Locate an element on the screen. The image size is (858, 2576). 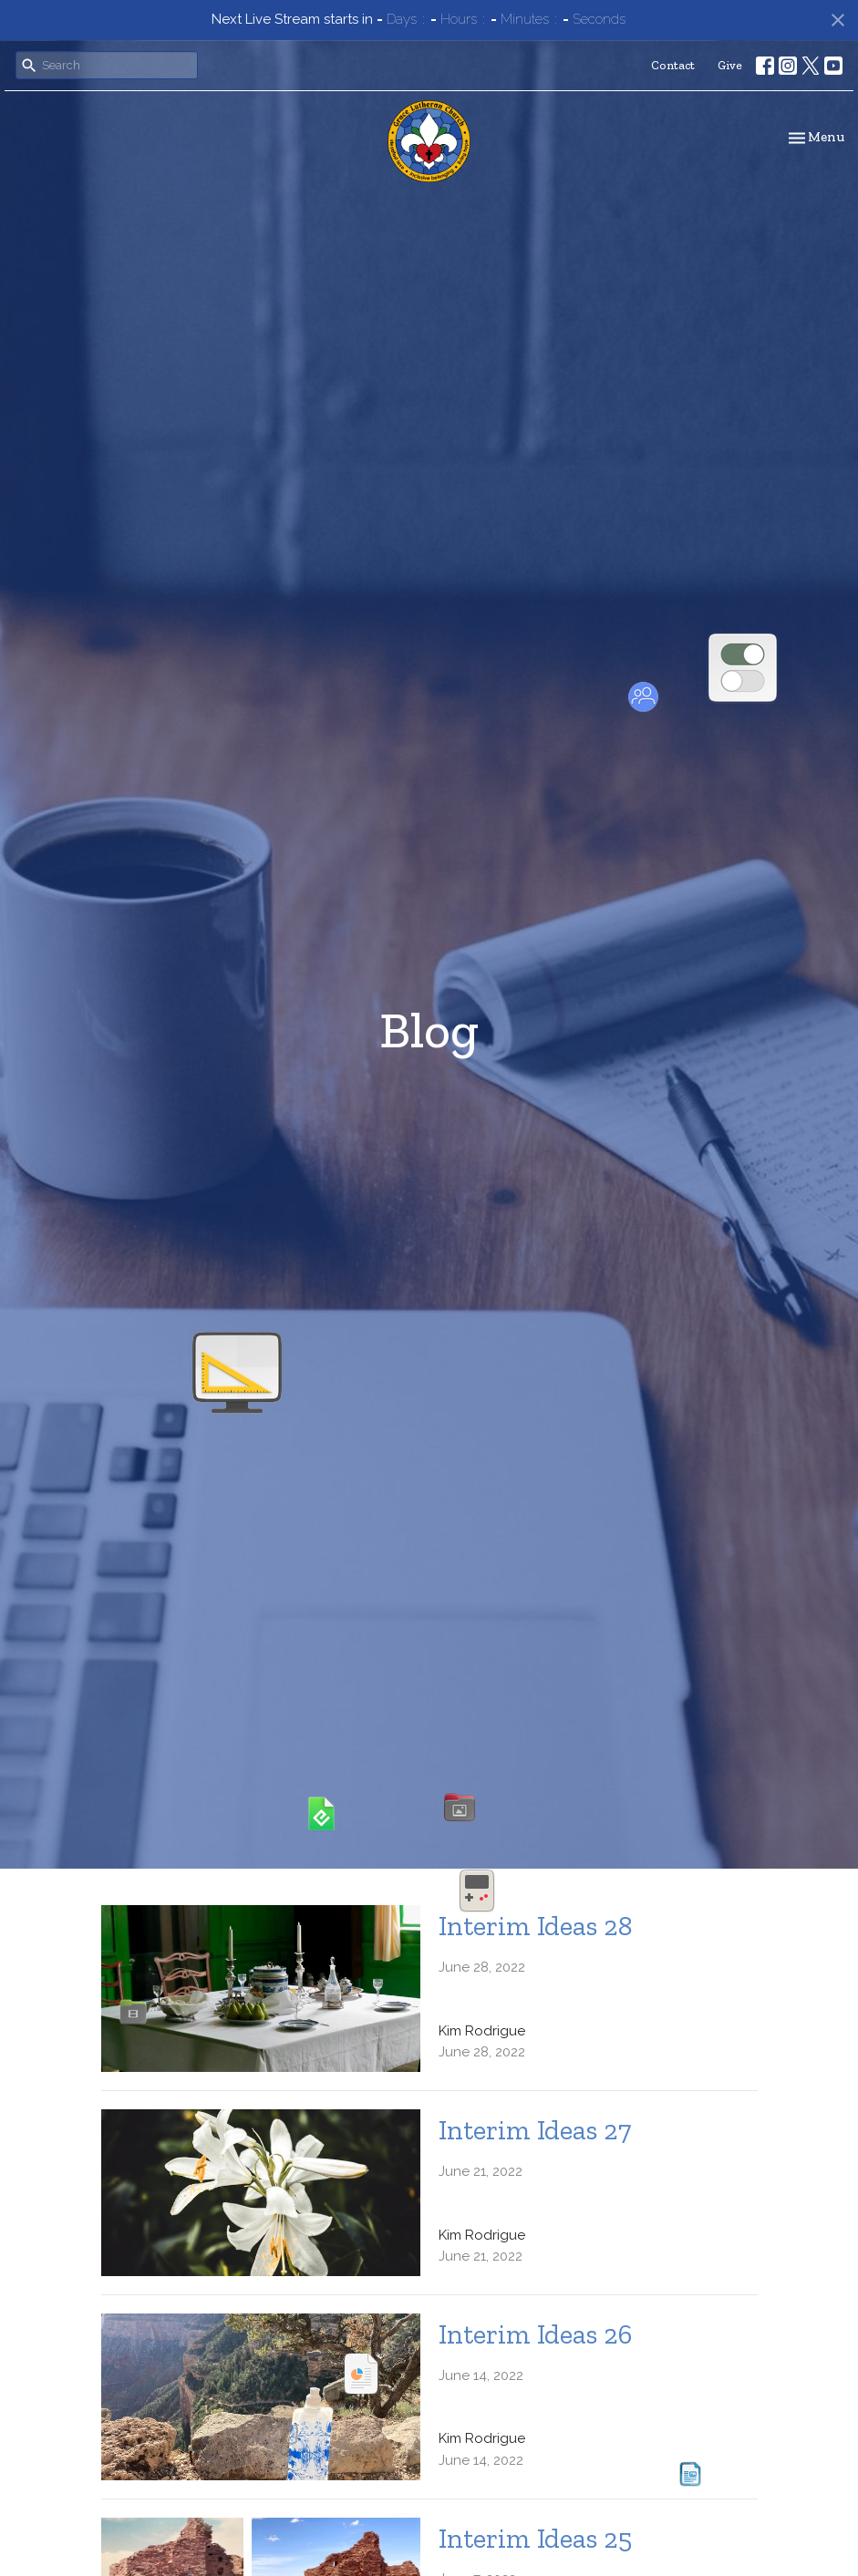
open a libreoffice writer text document is located at coordinates (690, 2474).